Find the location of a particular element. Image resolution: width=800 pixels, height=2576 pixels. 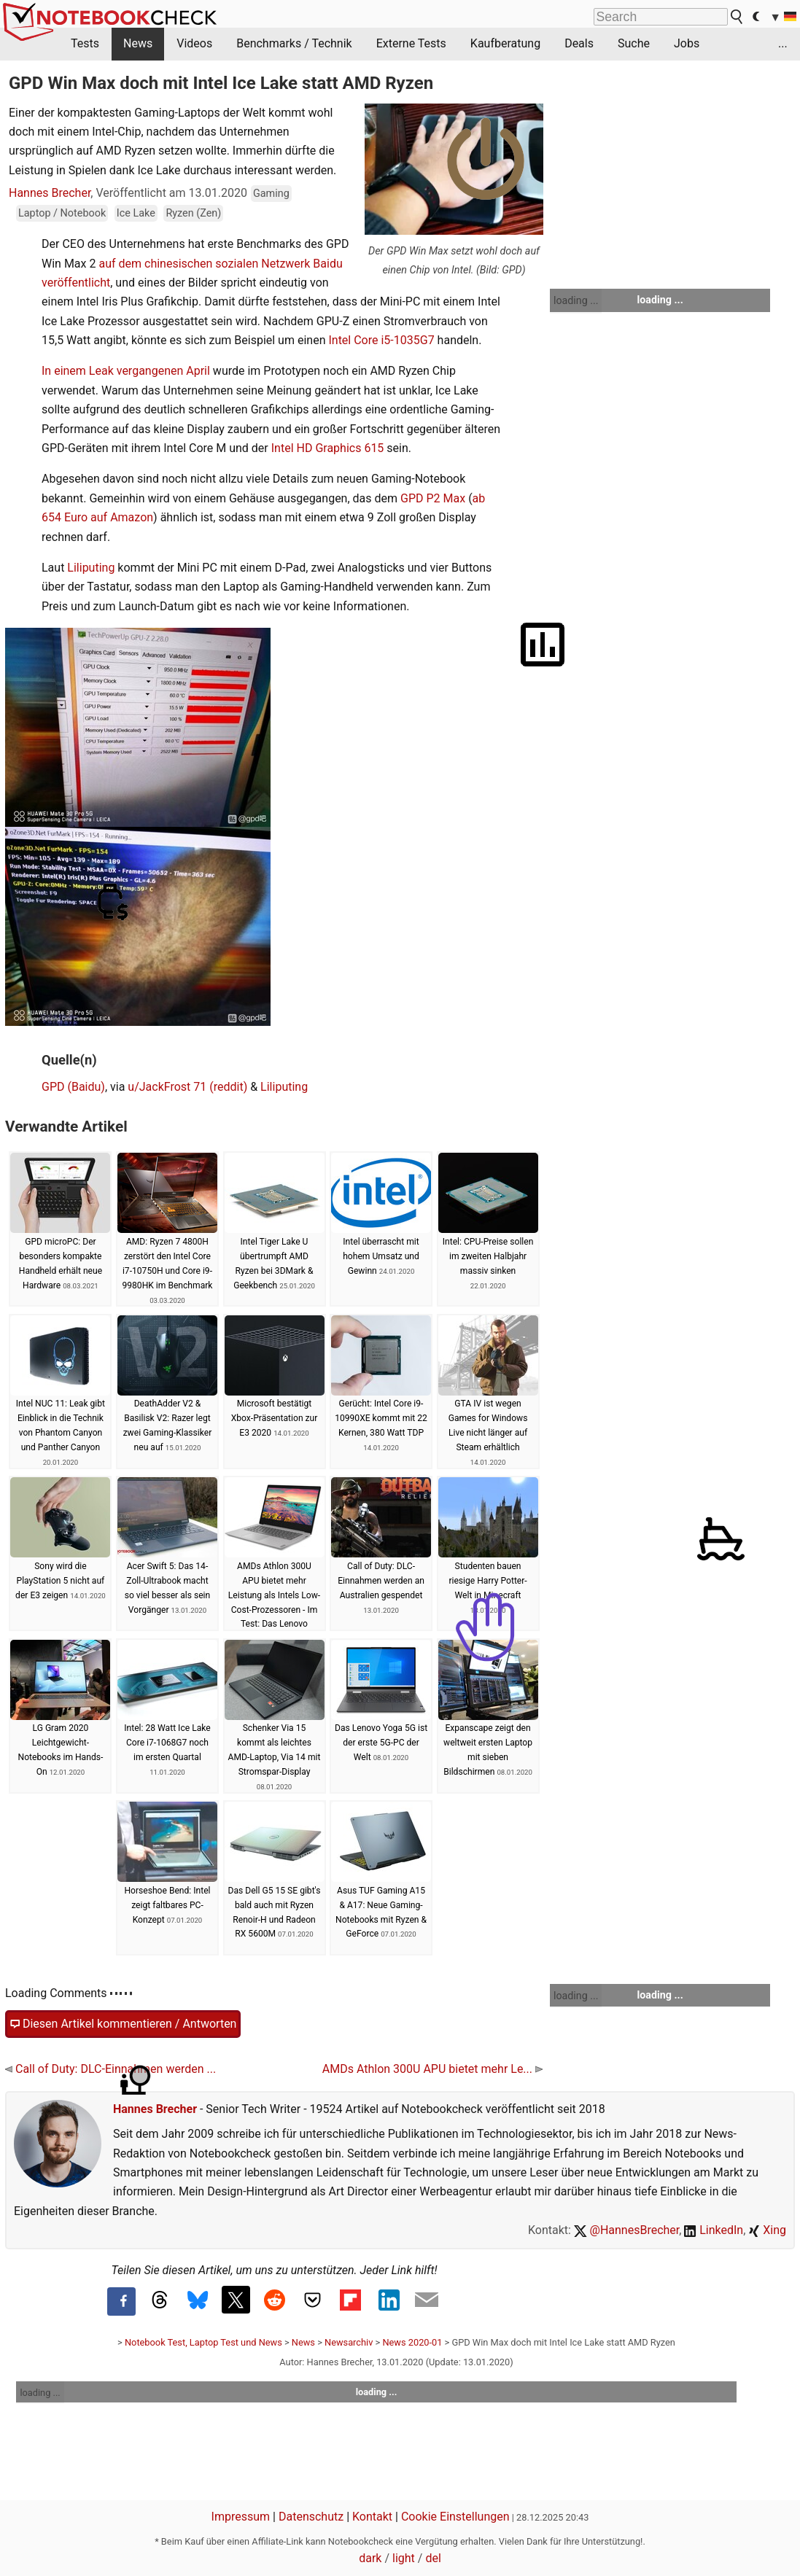

access shipping or delivery options is located at coordinates (721, 1538).